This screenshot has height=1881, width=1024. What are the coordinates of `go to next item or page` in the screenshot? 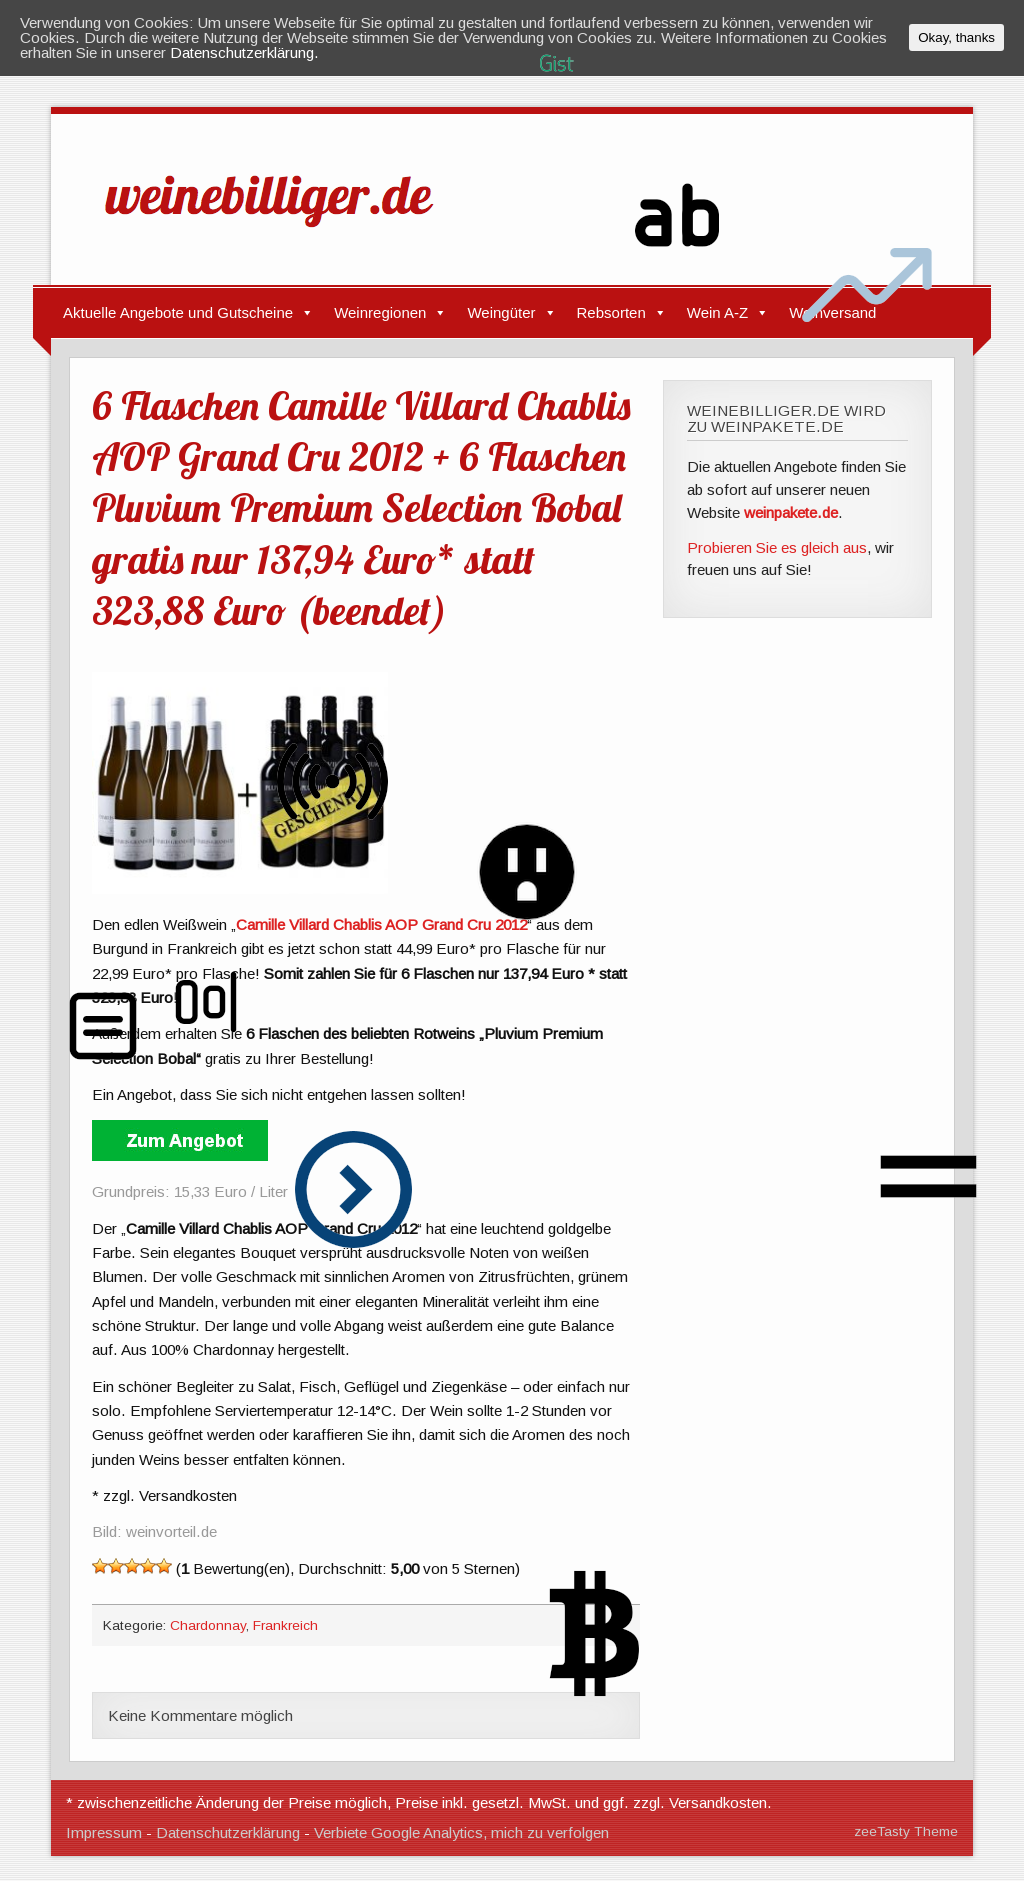 It's located at (353, 1189).